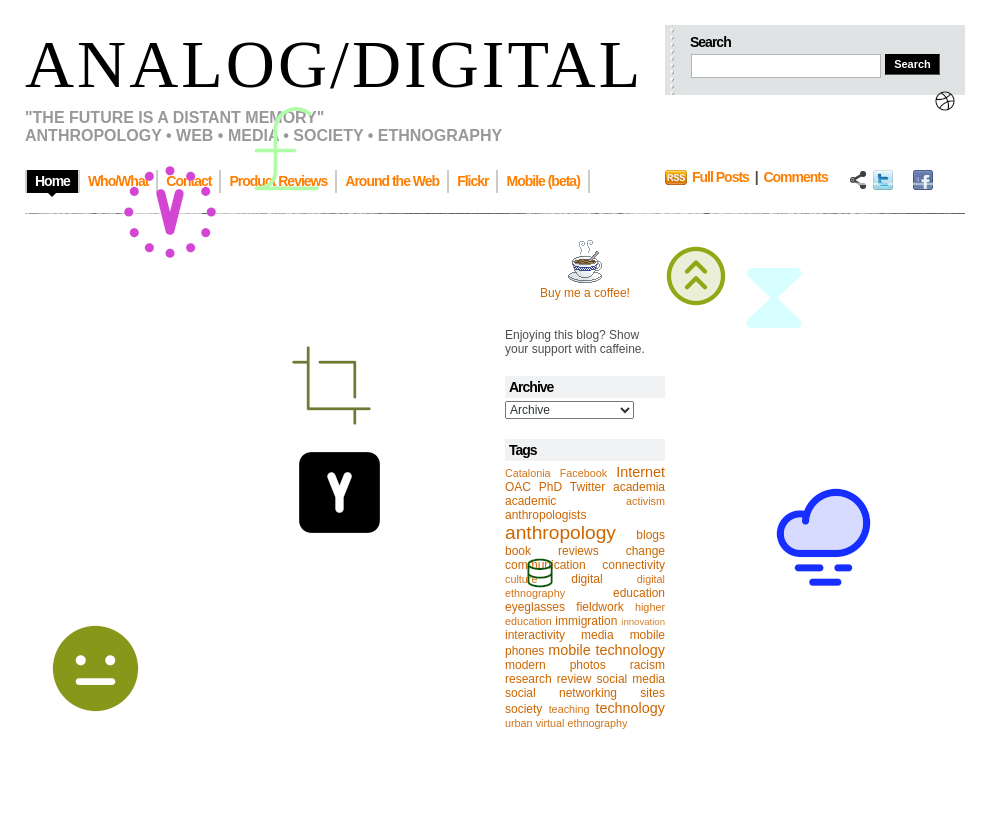 Image resolution: width=990 pixels, height=820 pixels. Describe the element at coordinates (95, 668) in the screenshot. I see `rate experience as neutral or average` at that location.